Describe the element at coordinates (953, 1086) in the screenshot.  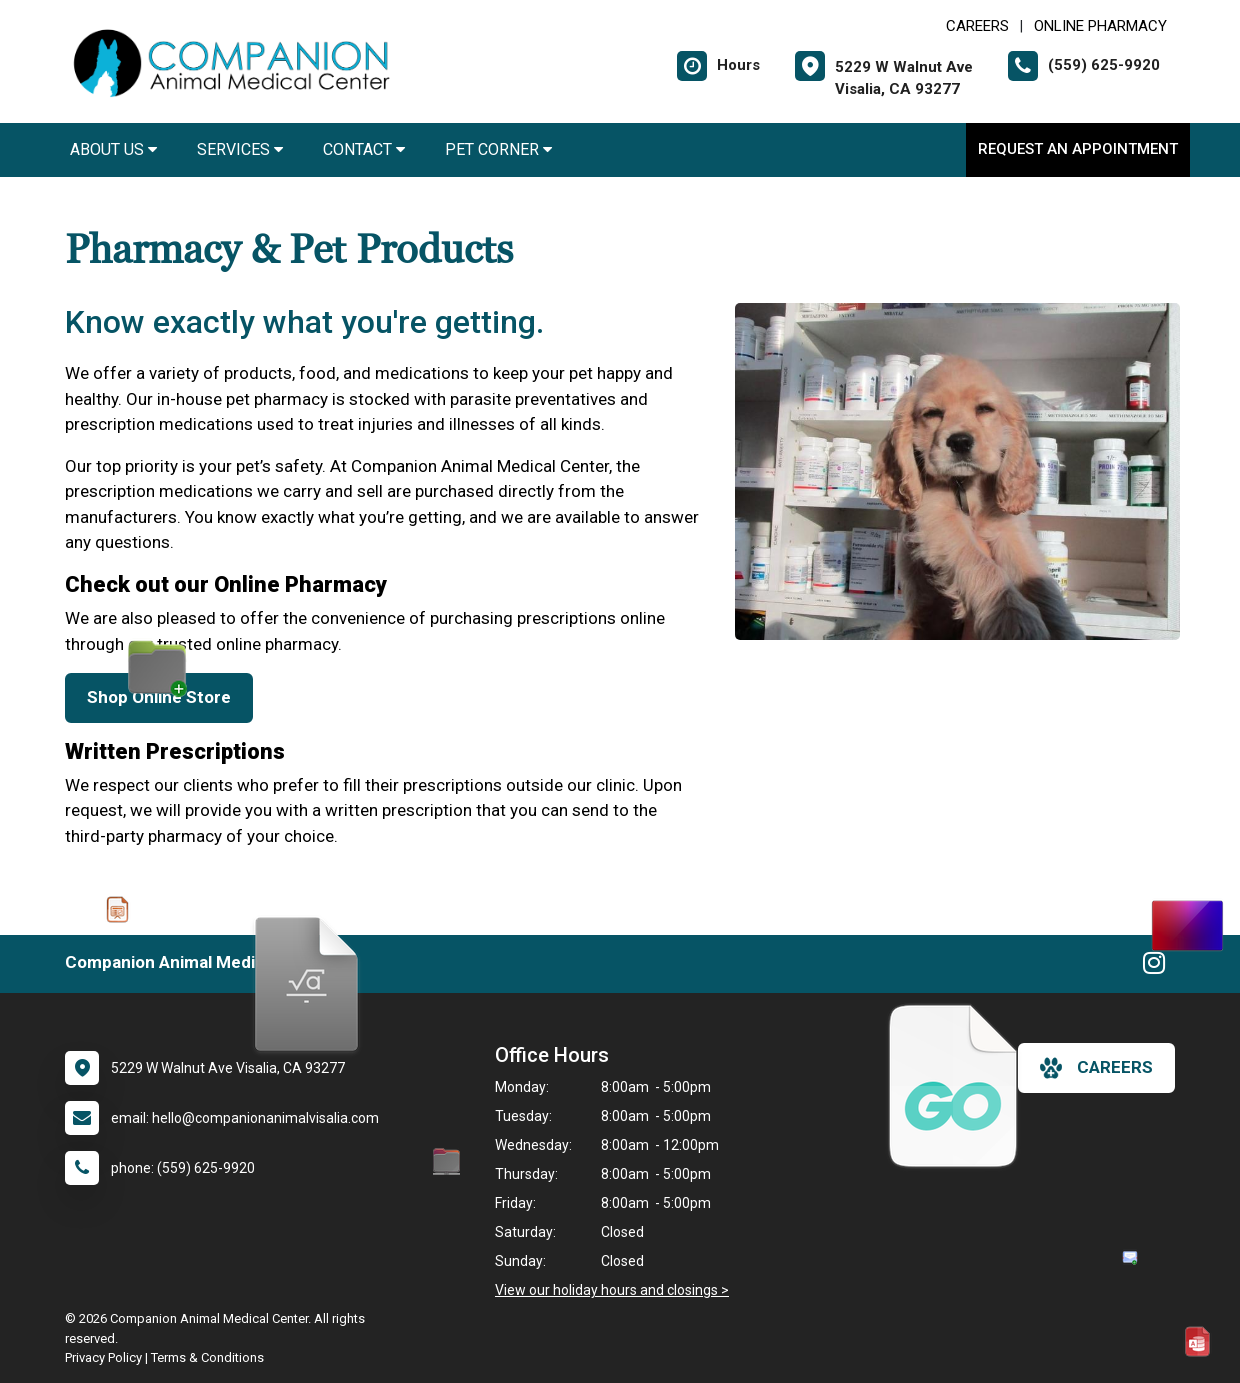
I see `a Go programming language source file` at that location.